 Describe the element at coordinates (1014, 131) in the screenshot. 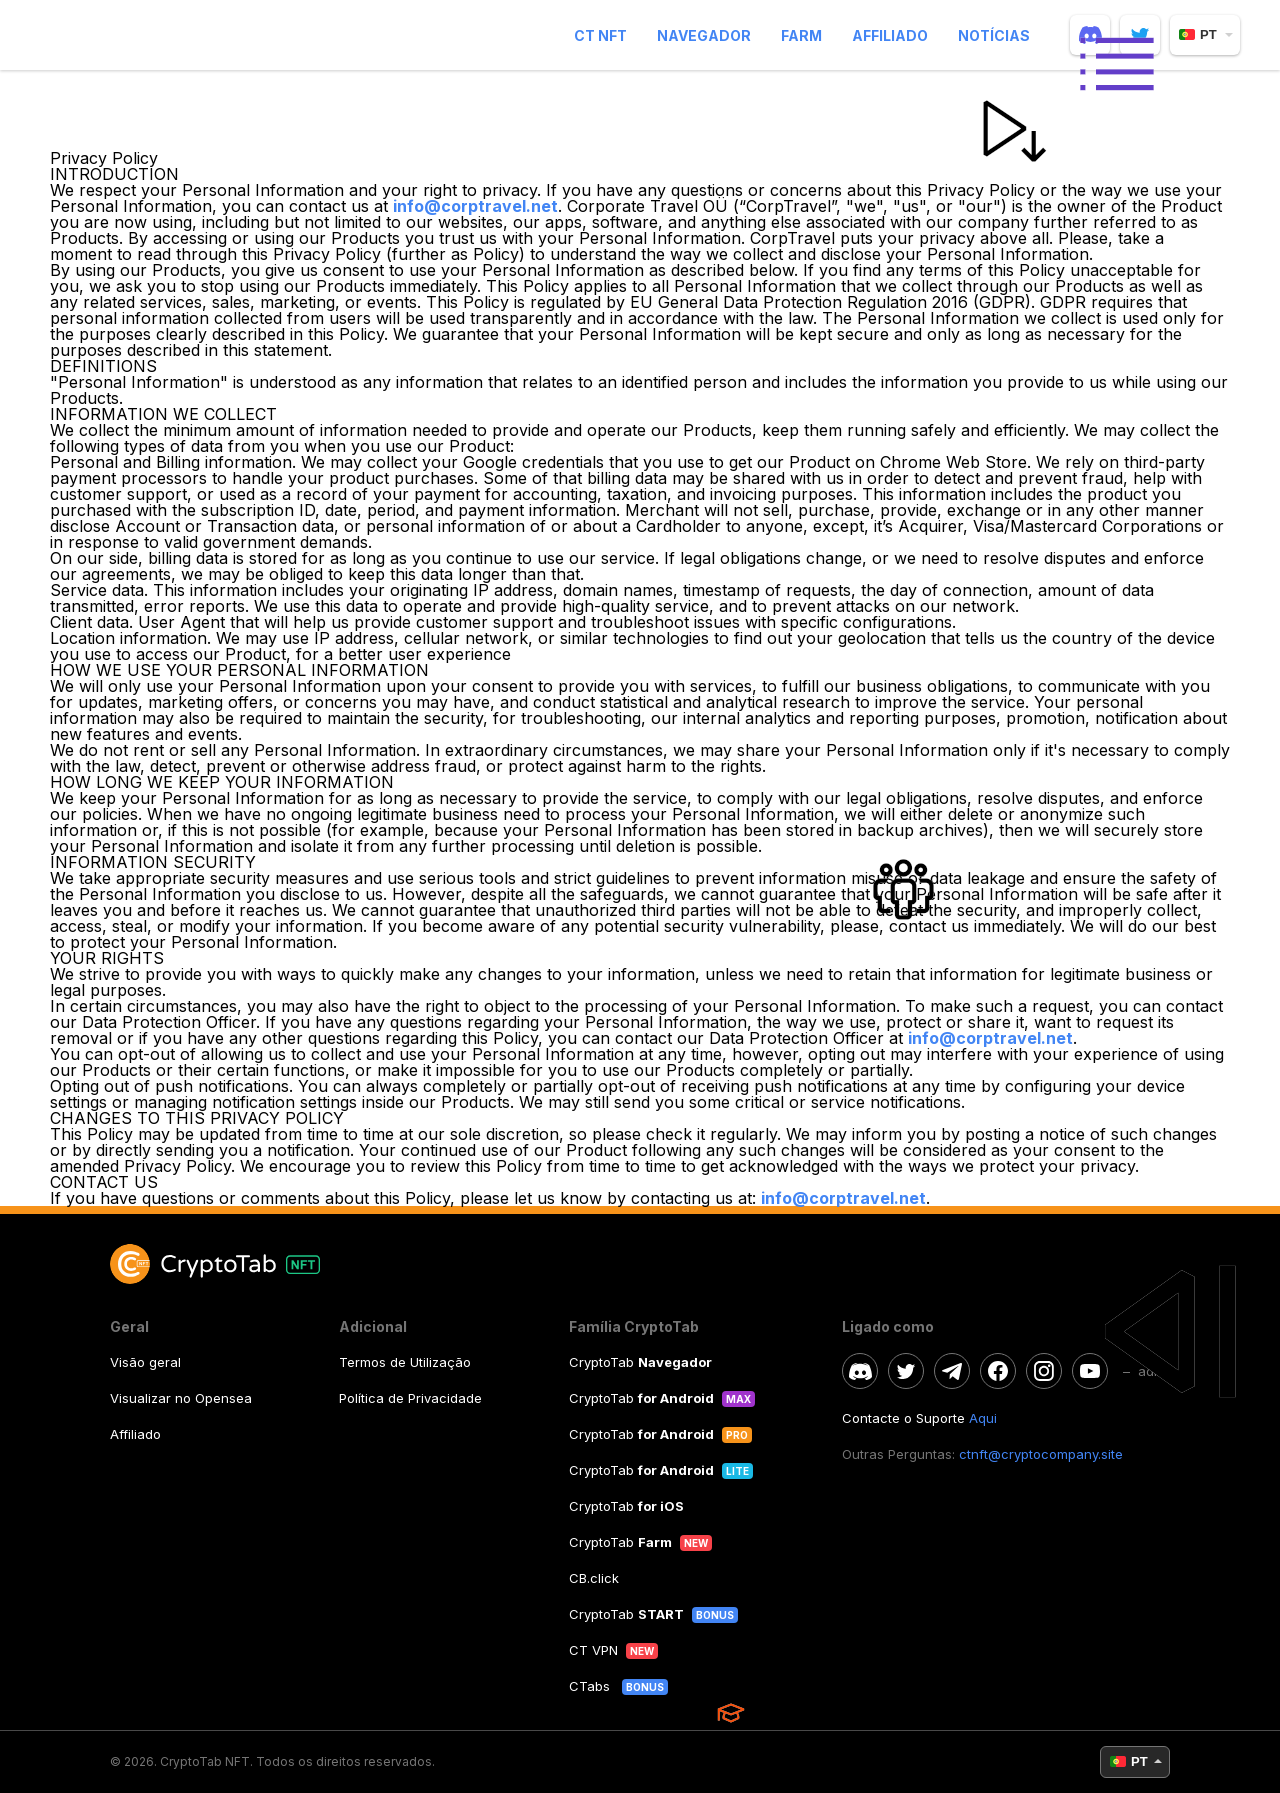

I see `run code below current selection` at that location.